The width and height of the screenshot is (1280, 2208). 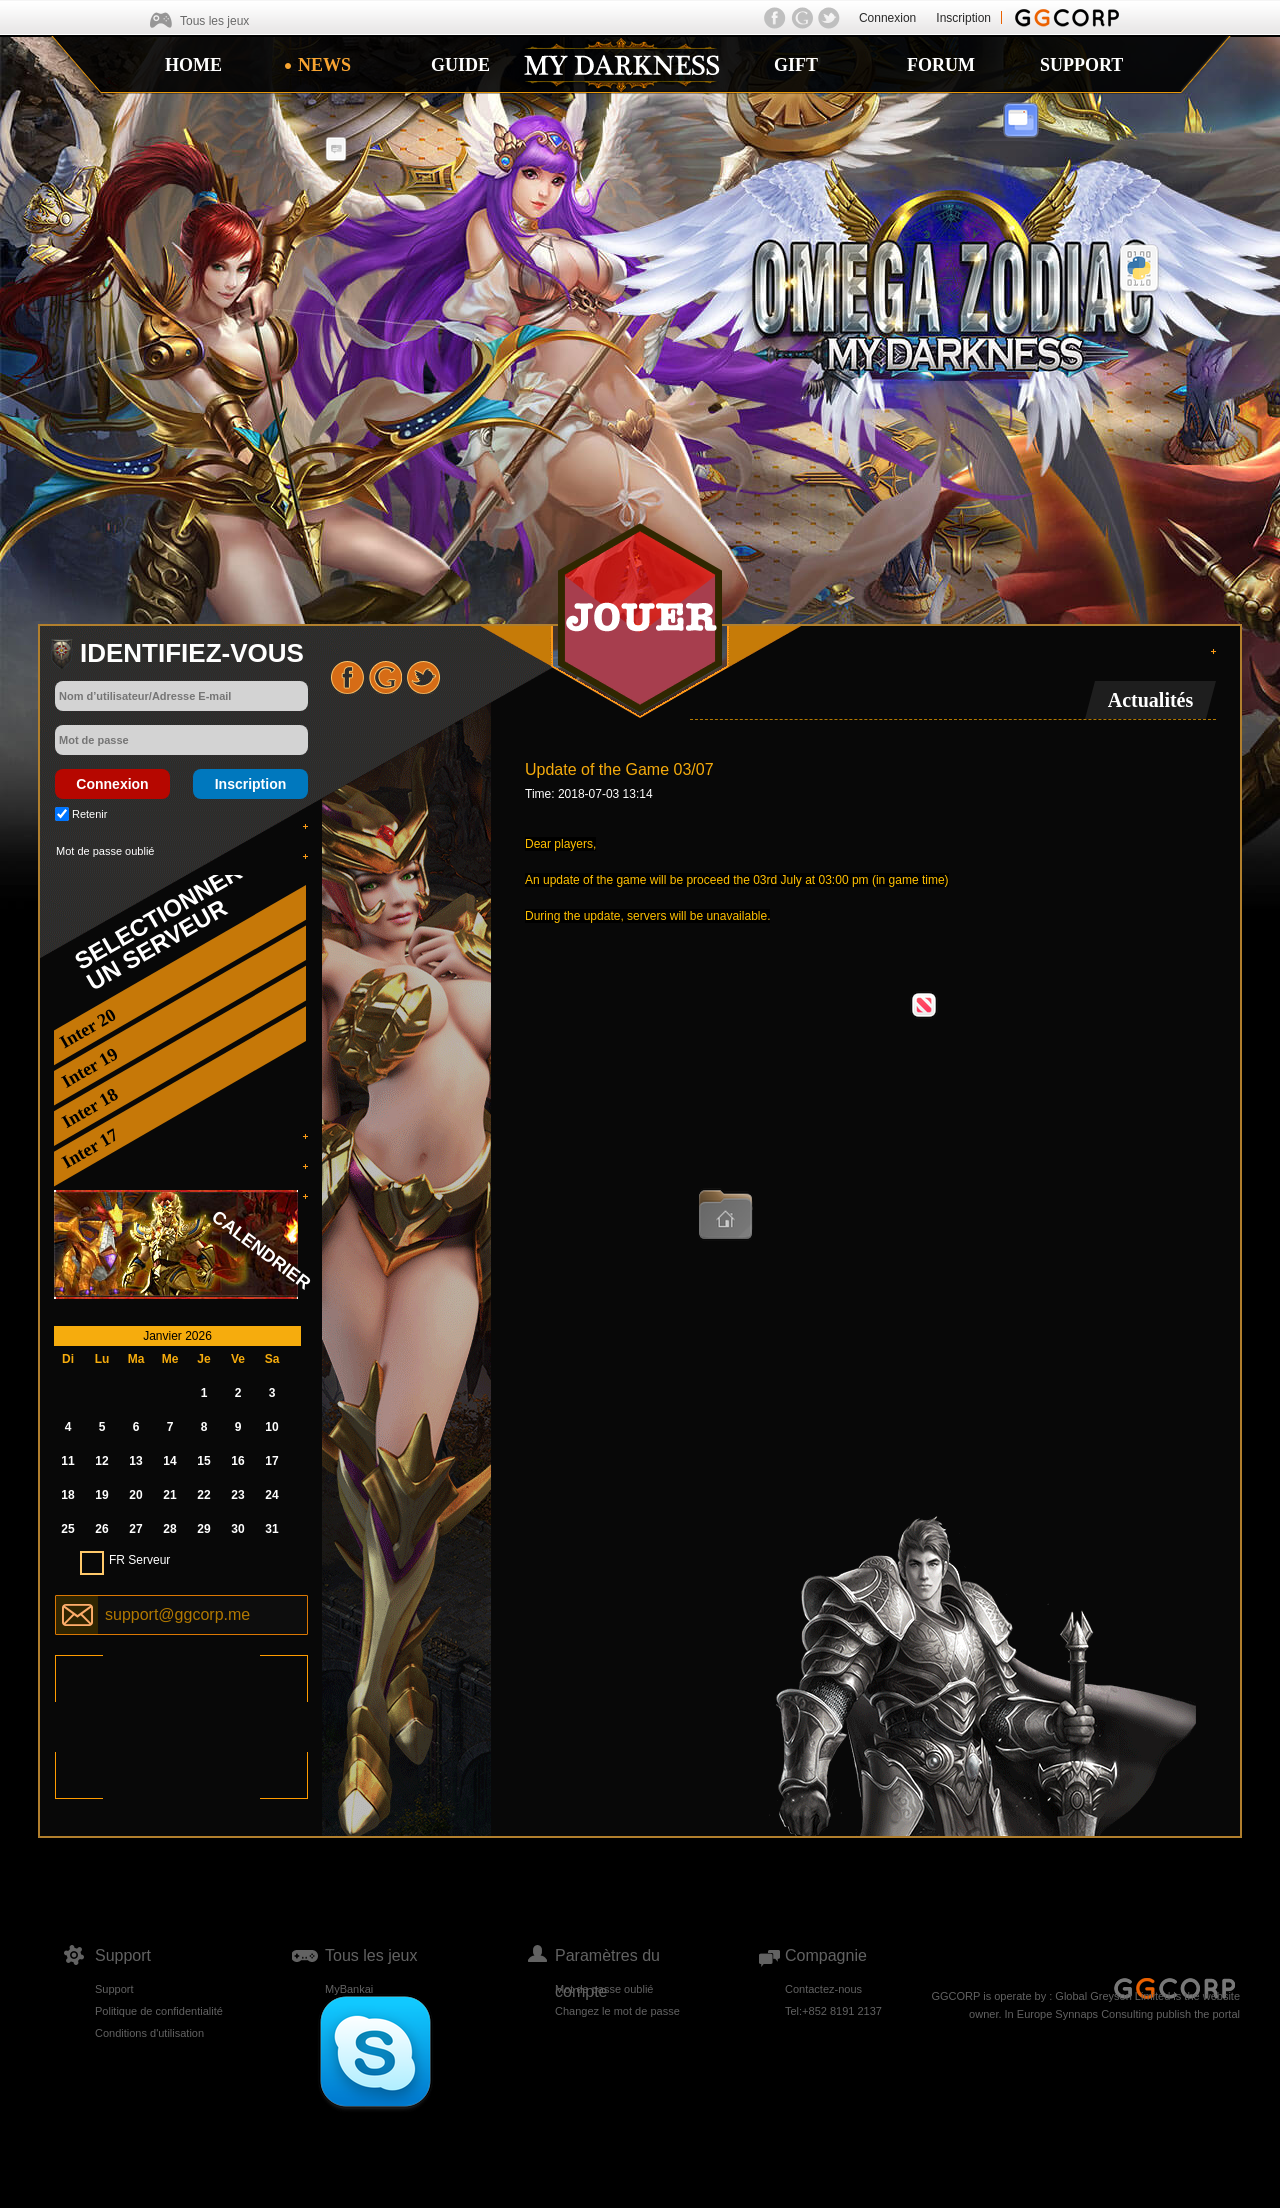 I want to click on a SAMI subtitle or caption file, so click(x=336, y=149).